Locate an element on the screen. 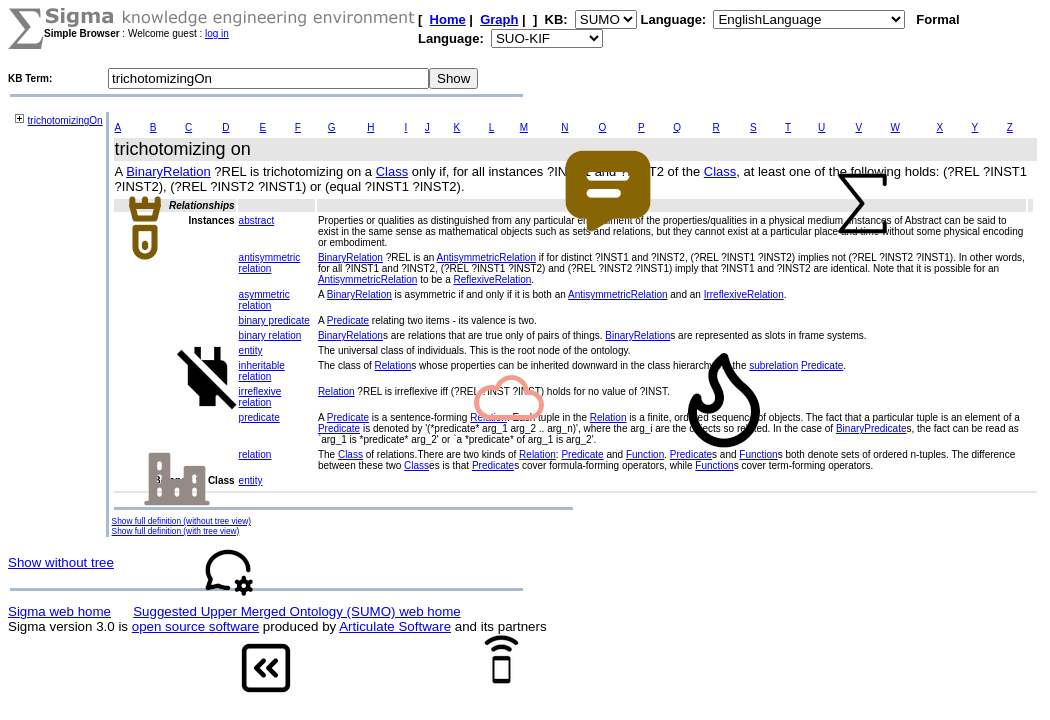  access cloud storage is located at coordinates (509, 400).